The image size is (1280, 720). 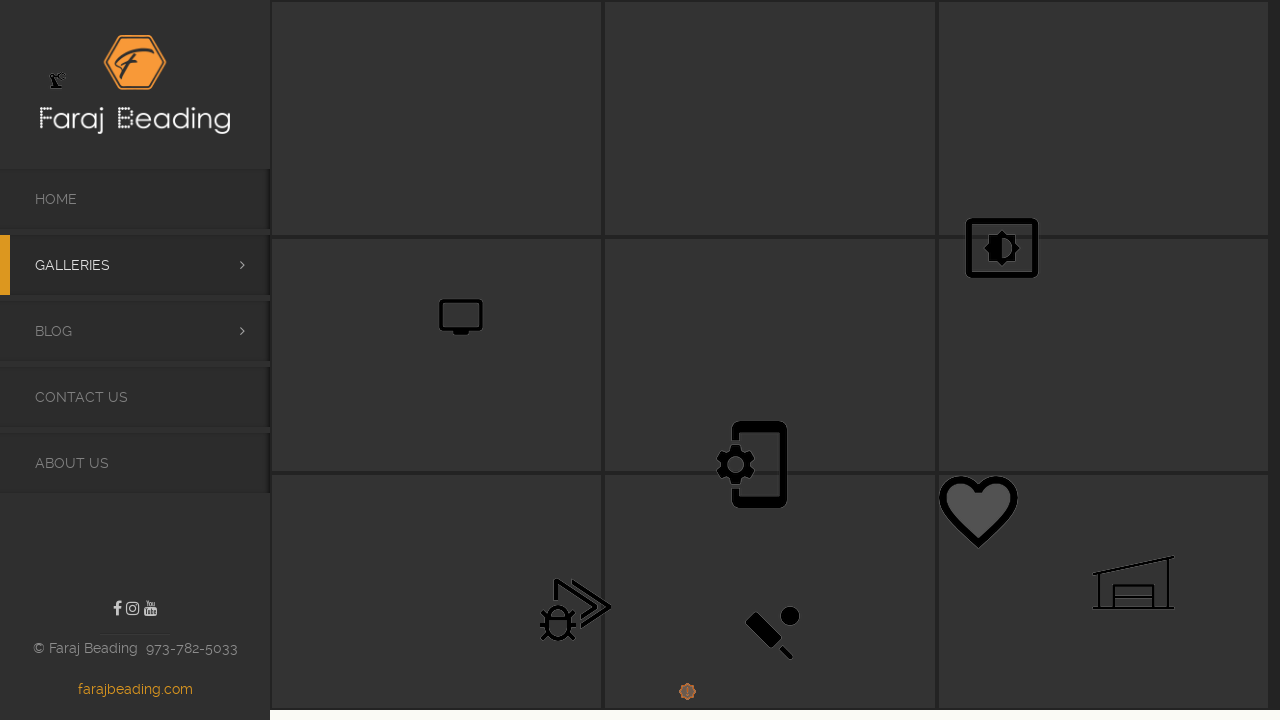 What do you see at coordinates (576, 605) in the screenshot?
I see `run debugger on all files or projects` at bounding box center [576, 605].